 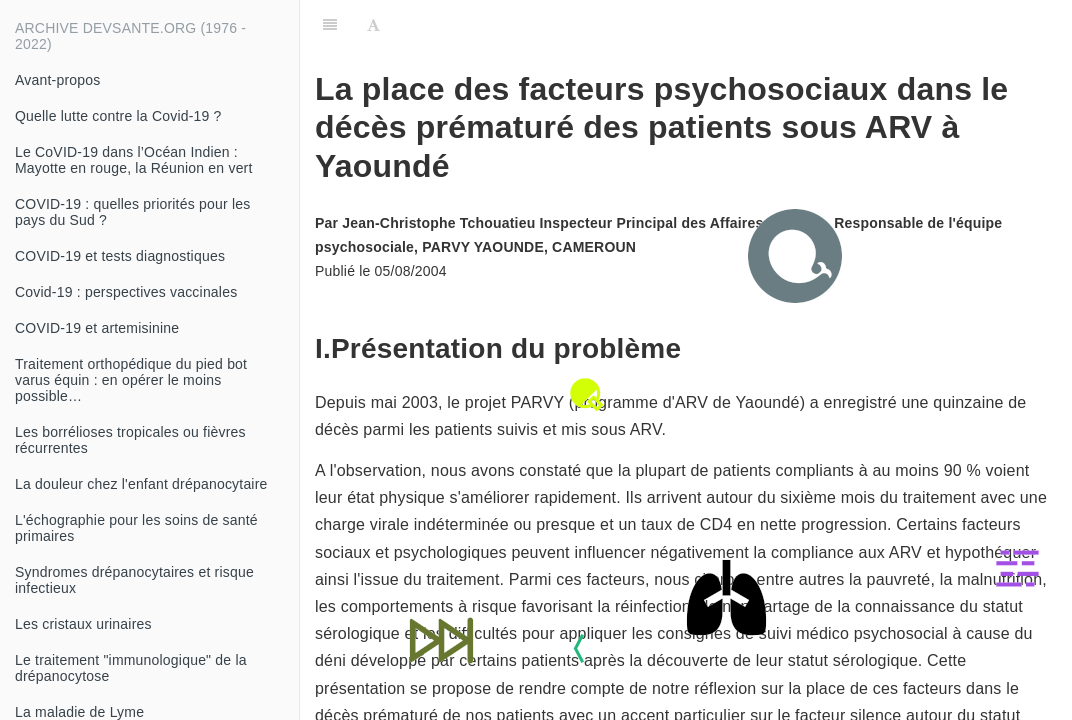 What do you see at coordinates (579, 648) in the screenshot?
I see `go back to the previous screen` at bounding box center [579, 648].